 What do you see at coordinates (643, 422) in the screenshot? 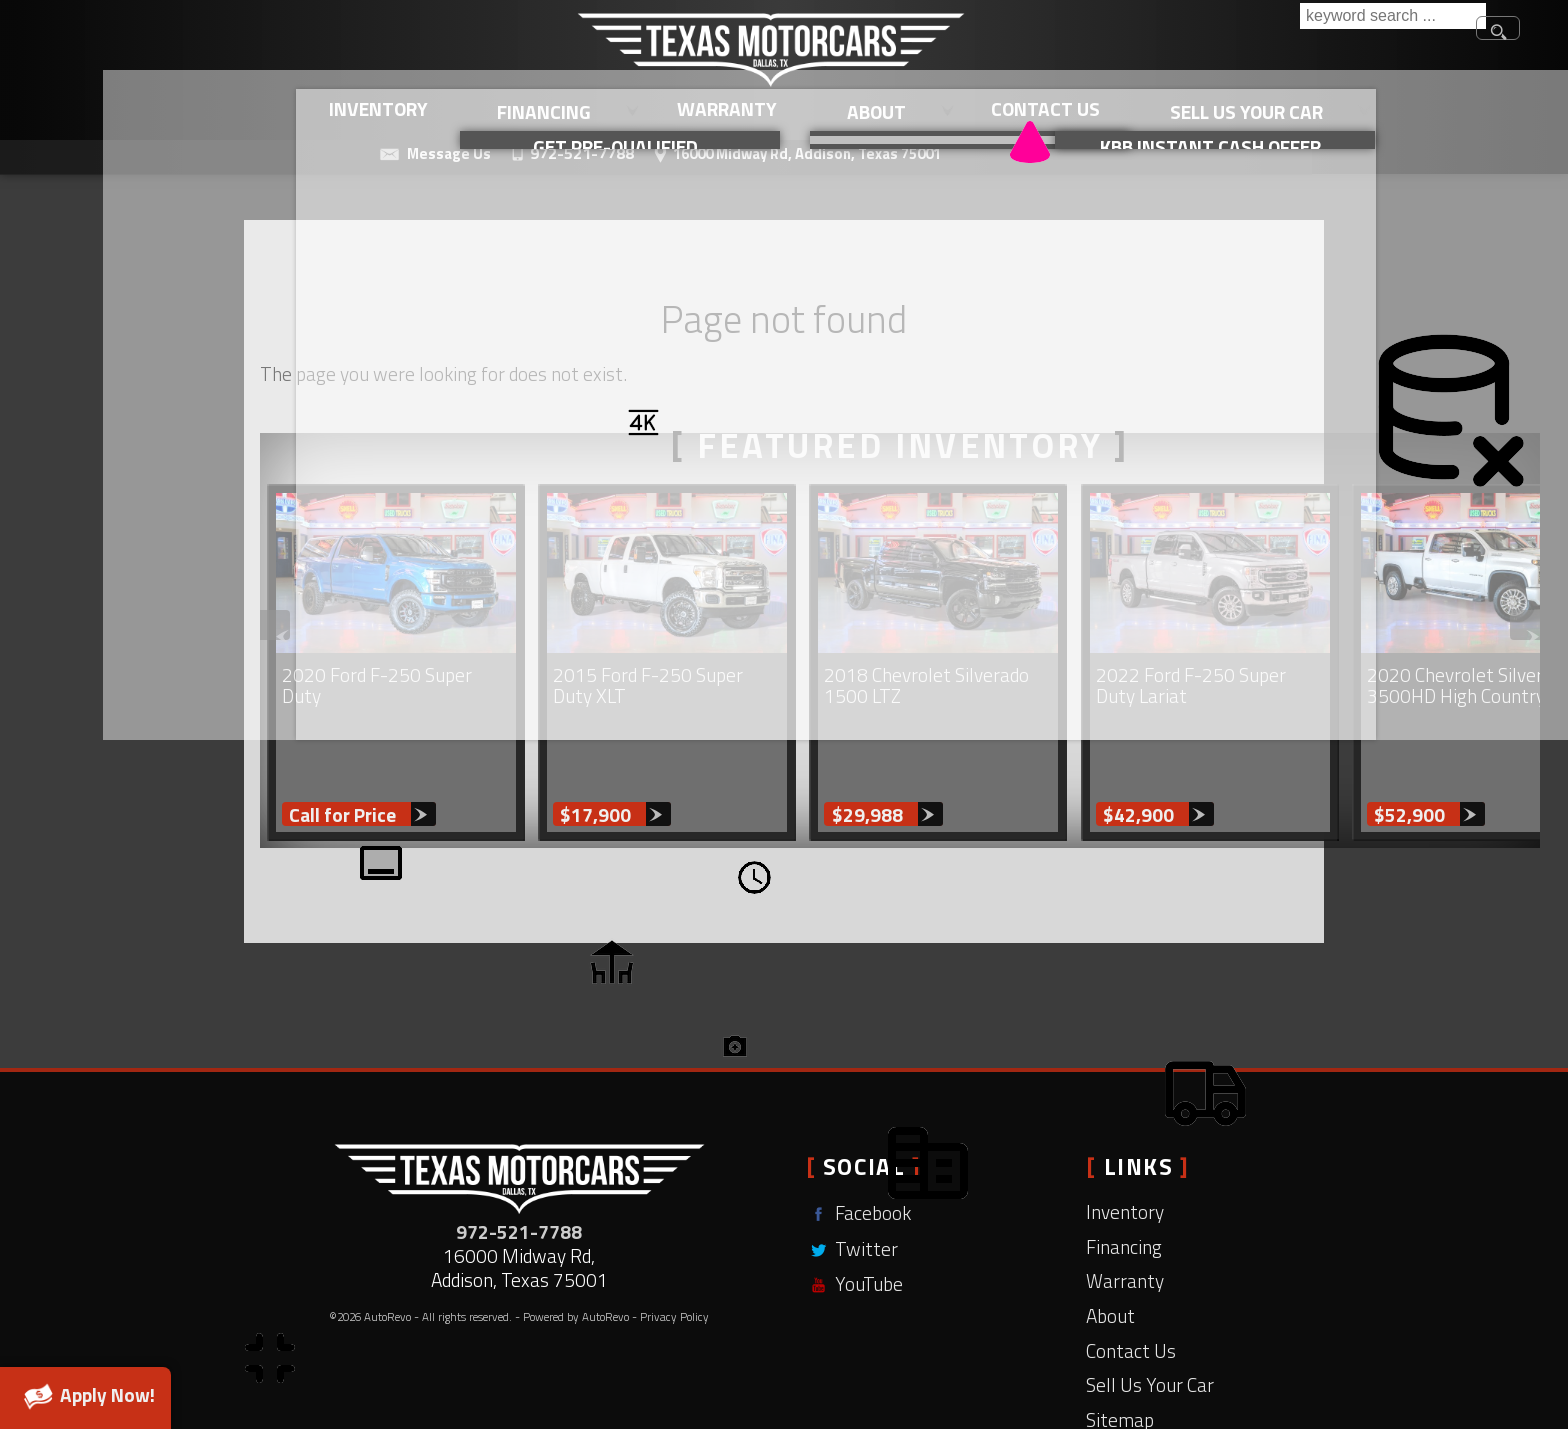
I see `indicates 4K video resolution quality` at bounding box center [643, 422].